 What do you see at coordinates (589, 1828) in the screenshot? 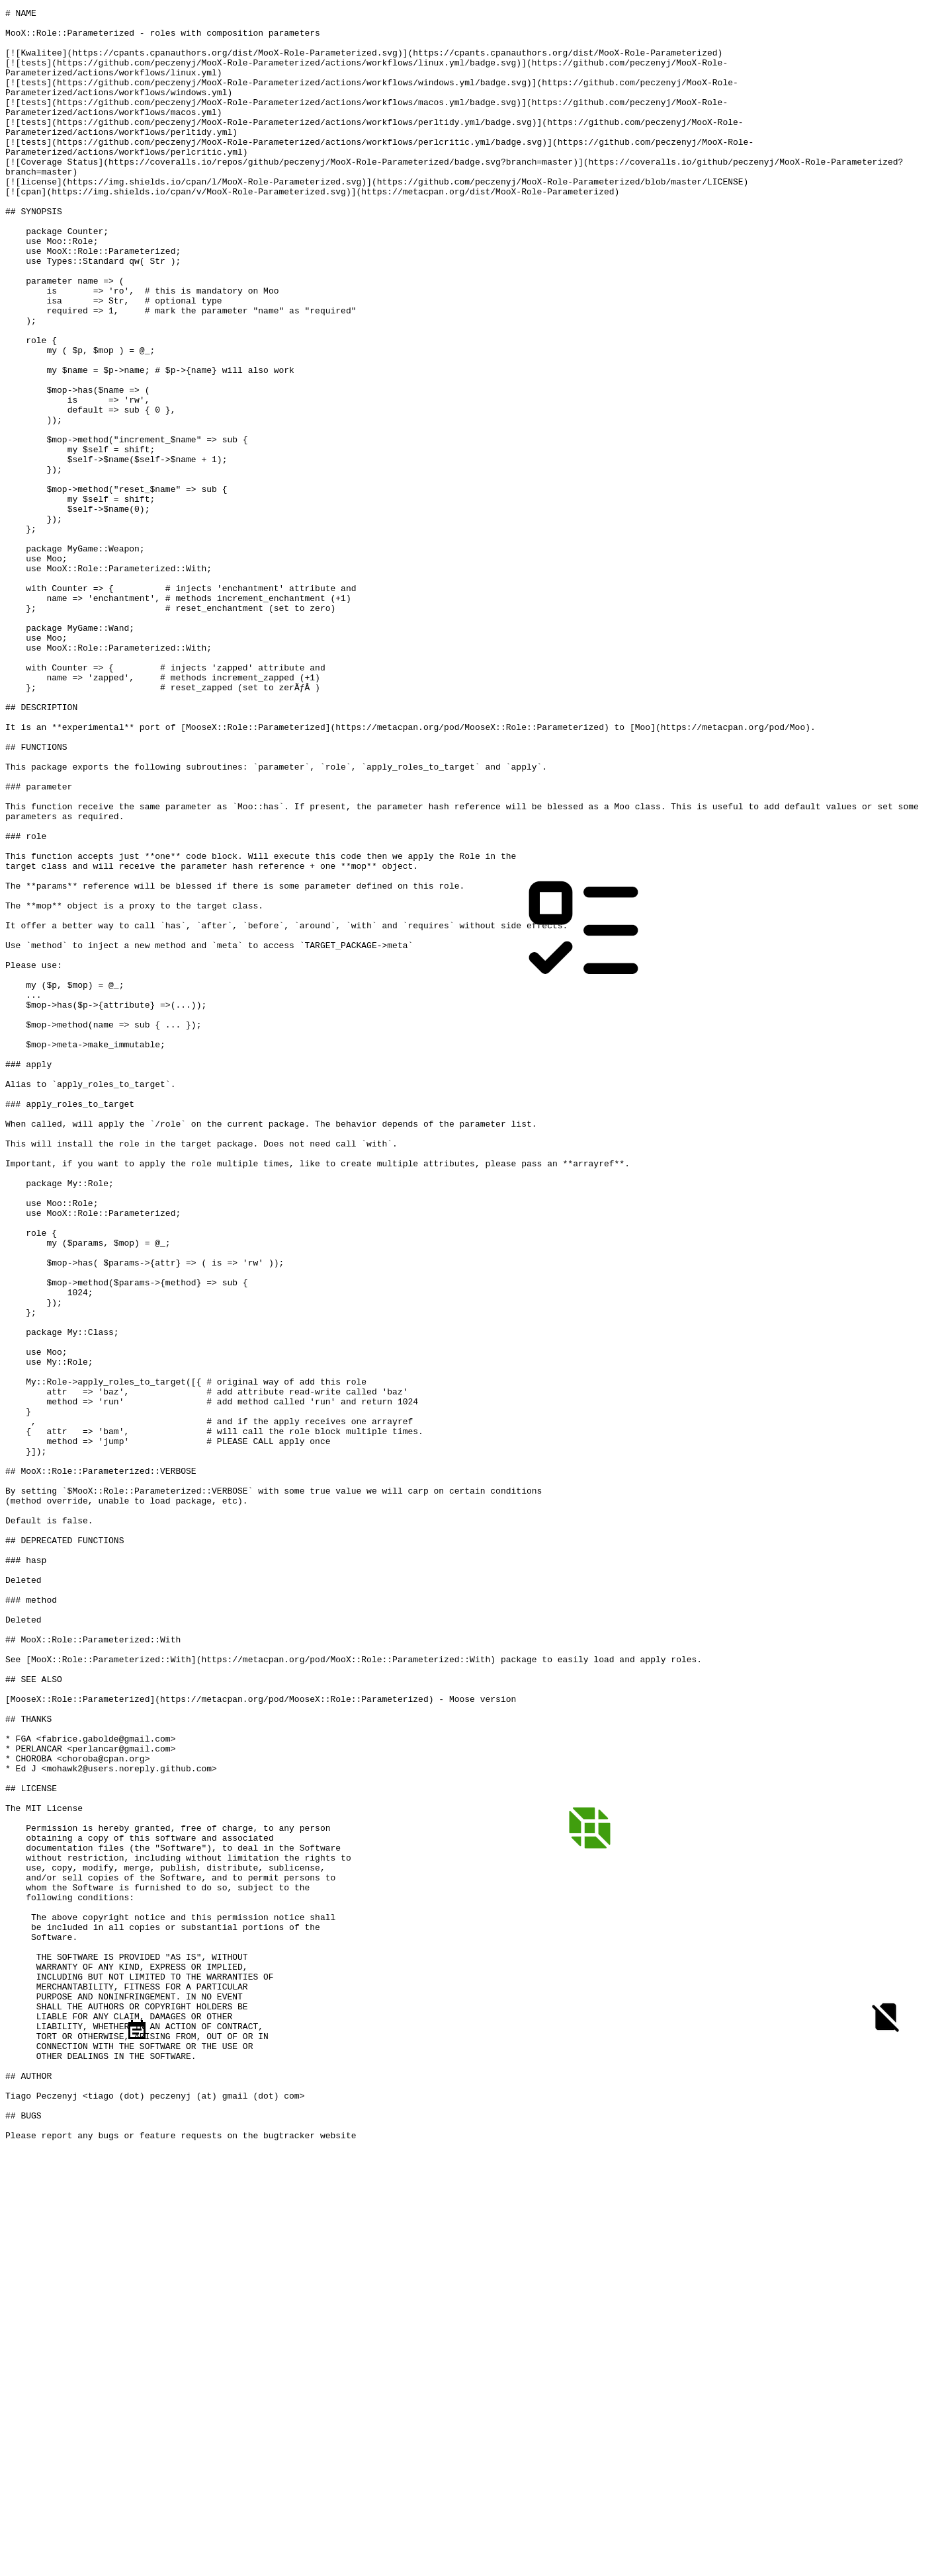
I see `view 3D model or object` at bounding box center [589, 1828].